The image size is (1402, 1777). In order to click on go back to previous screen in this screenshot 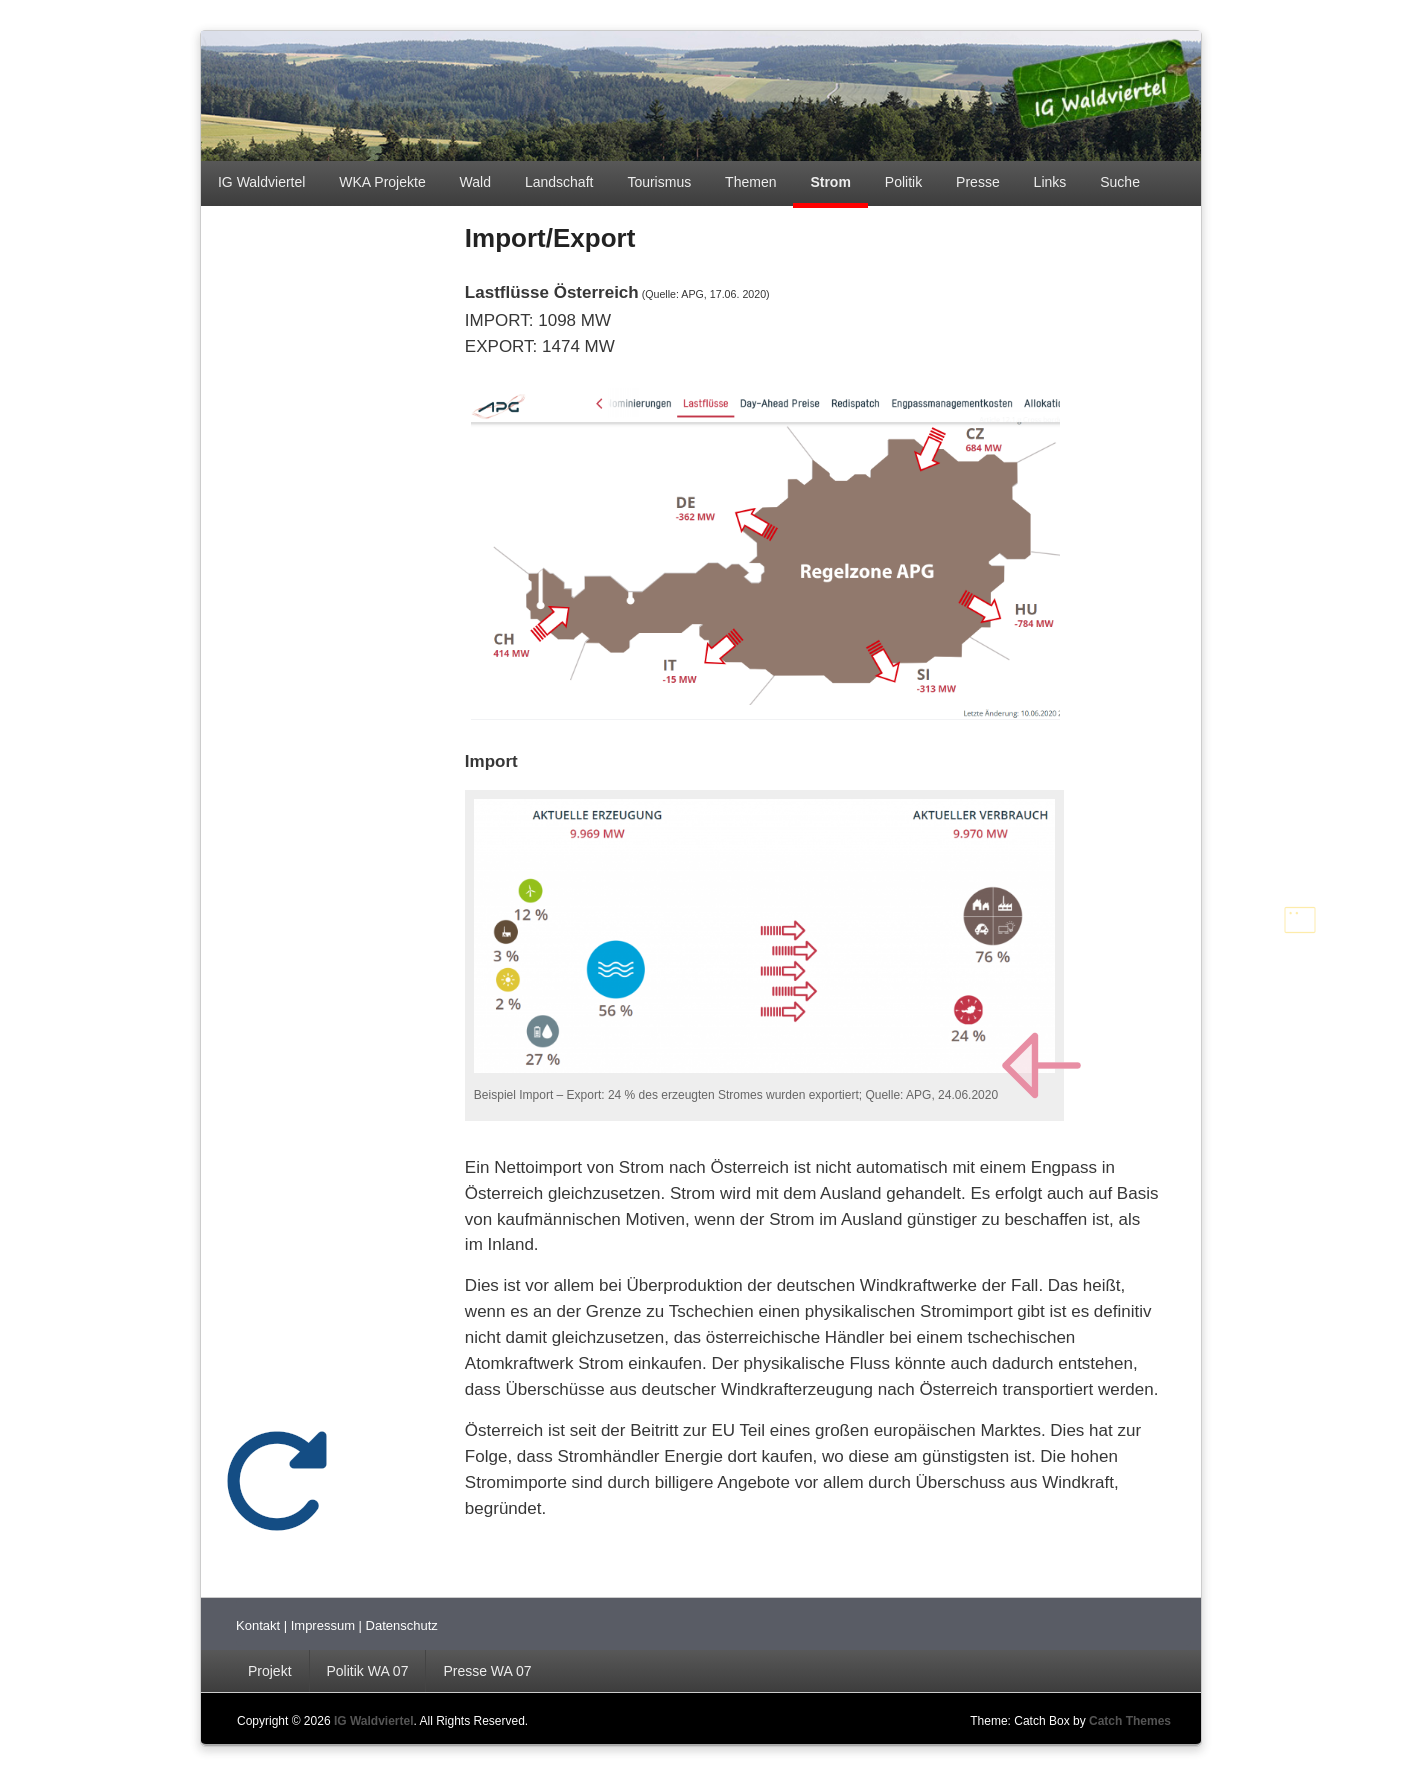, I will do `click(1041, 1065)`.